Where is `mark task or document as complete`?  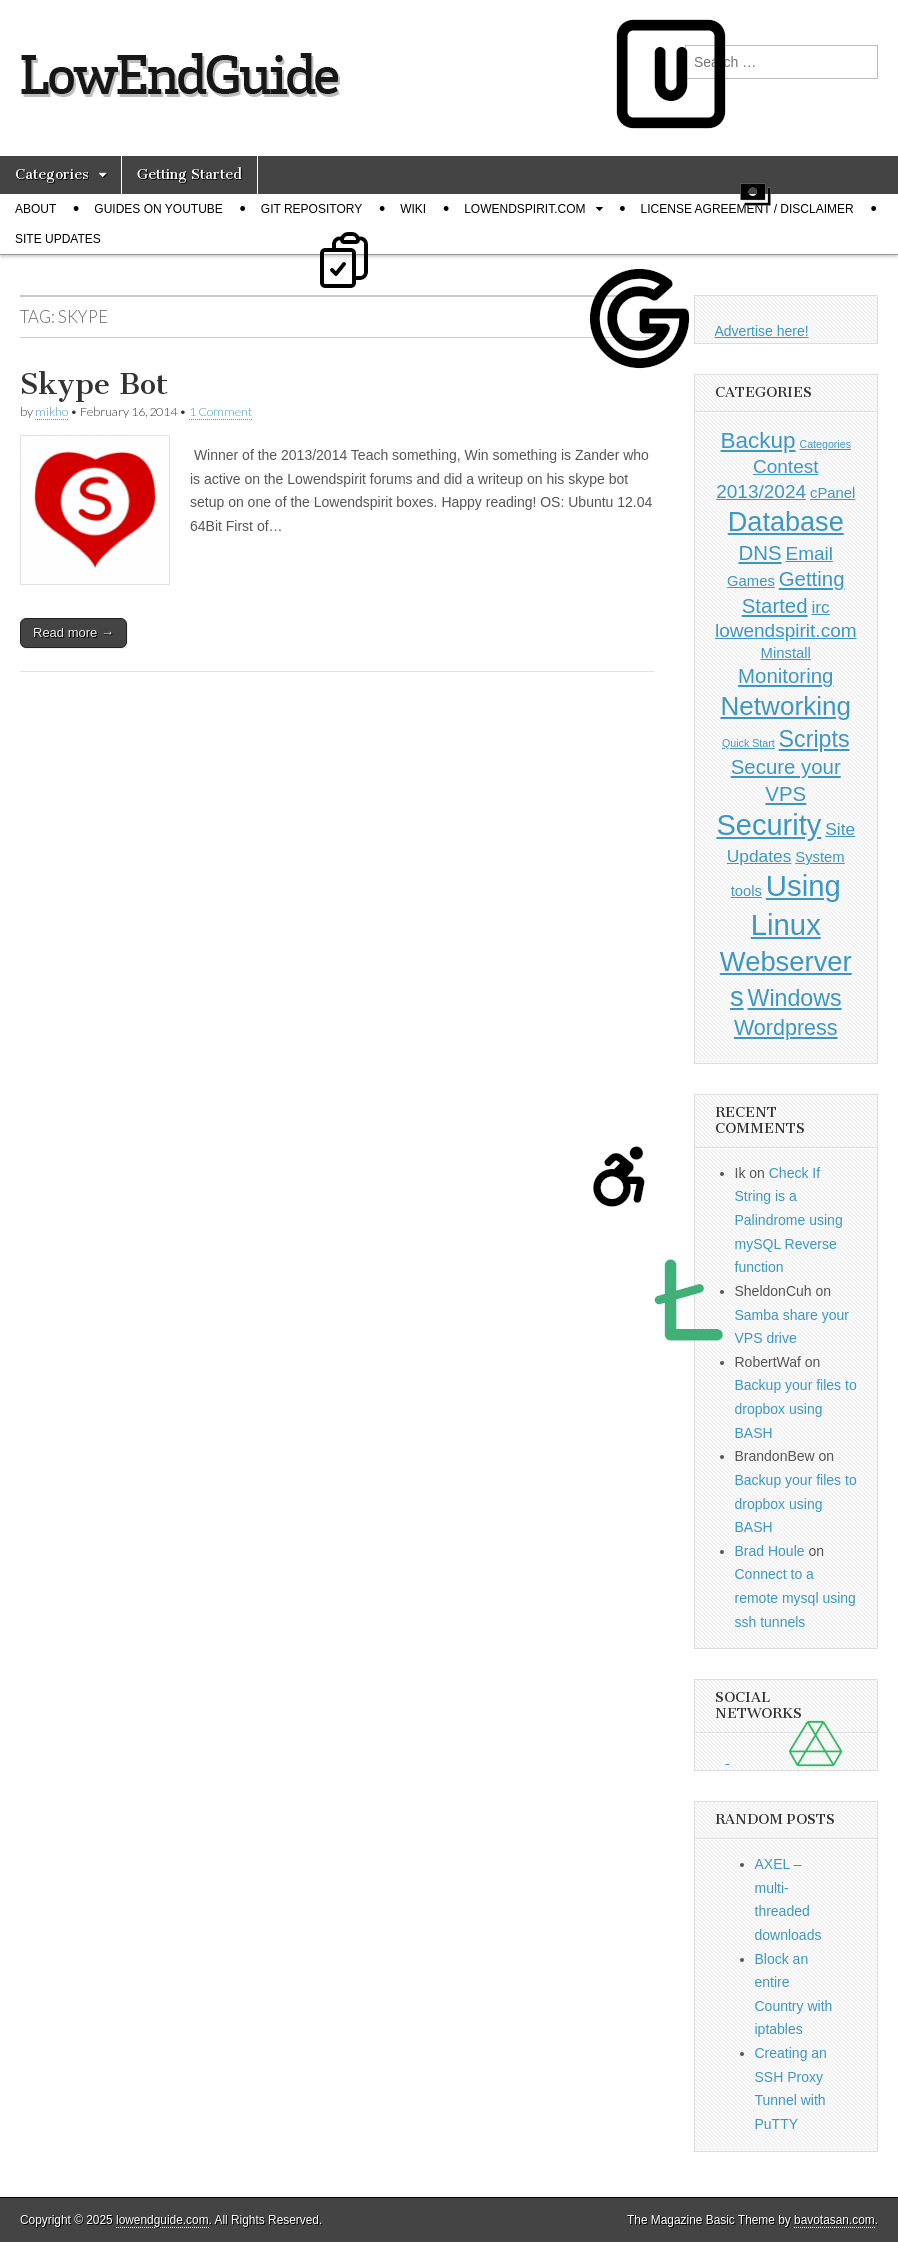 mark task or document as complete is located at coordinates (344, 260).